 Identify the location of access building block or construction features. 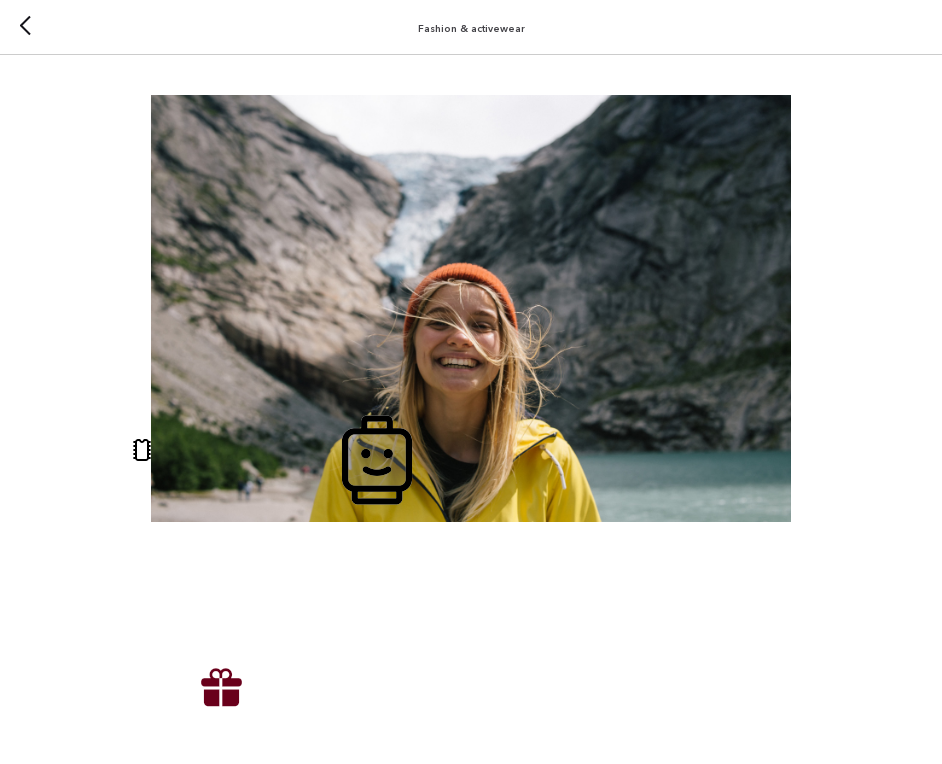
(377, 460).